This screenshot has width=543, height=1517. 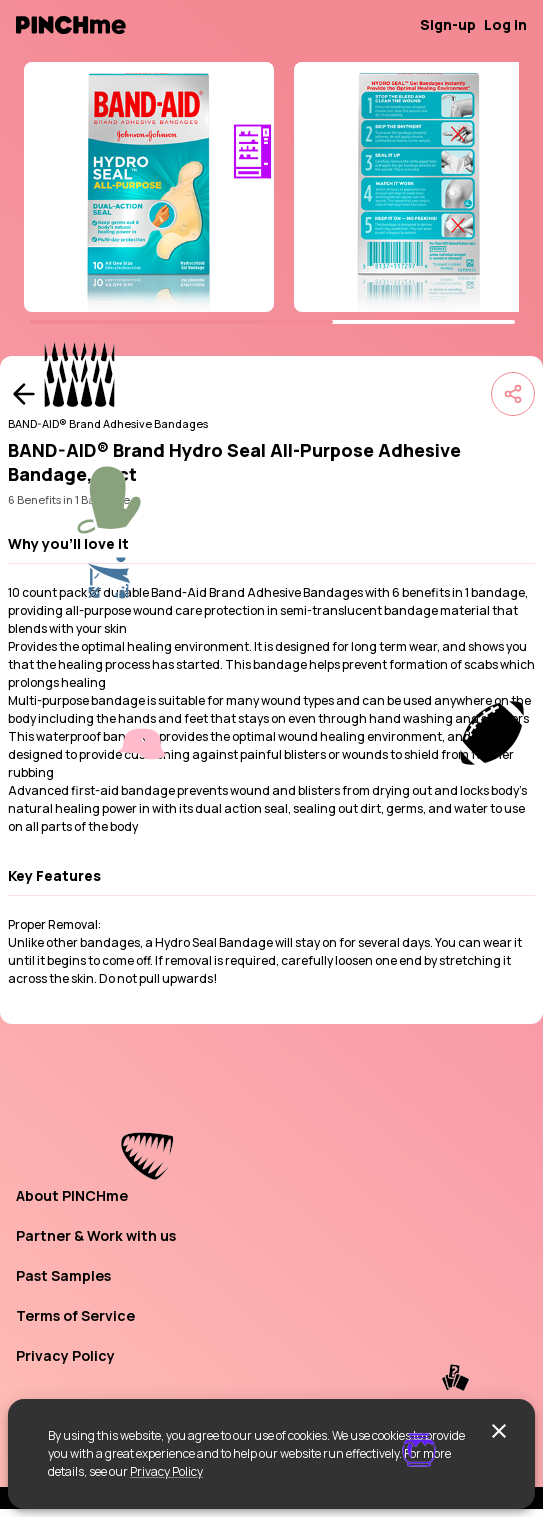 What do you see at coordinates (110, 499) in the screenshot?
I see `access cooking or recipe features` at bounding box center [110, 499].